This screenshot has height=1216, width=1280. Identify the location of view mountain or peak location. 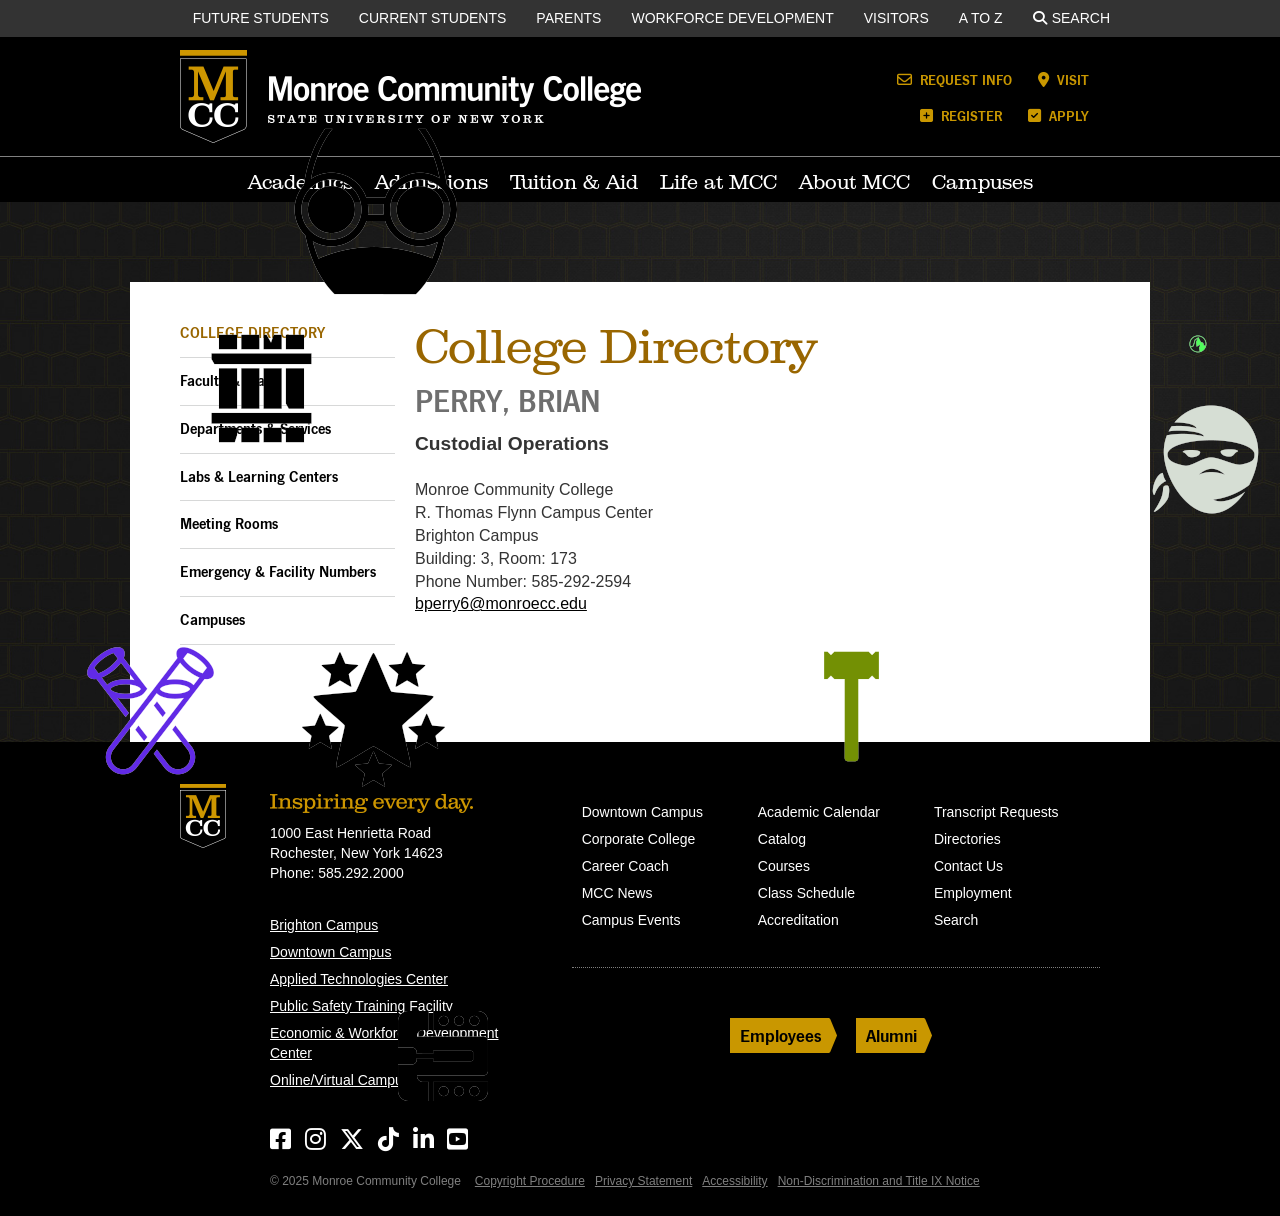
(1198, 344).